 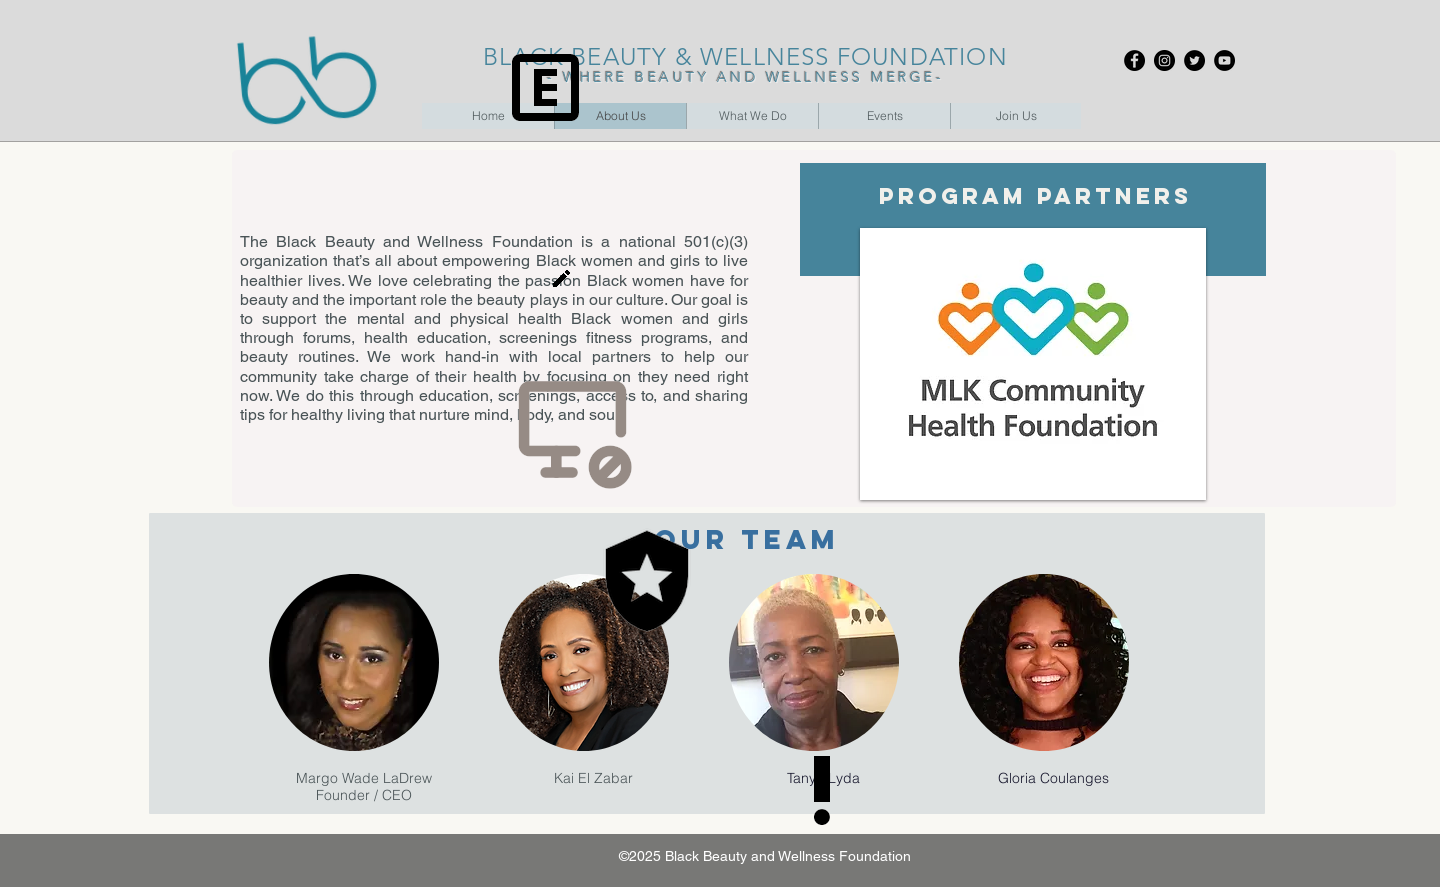 I want to click on cancel or disconnect desktop device, so click(x=572, y=429).